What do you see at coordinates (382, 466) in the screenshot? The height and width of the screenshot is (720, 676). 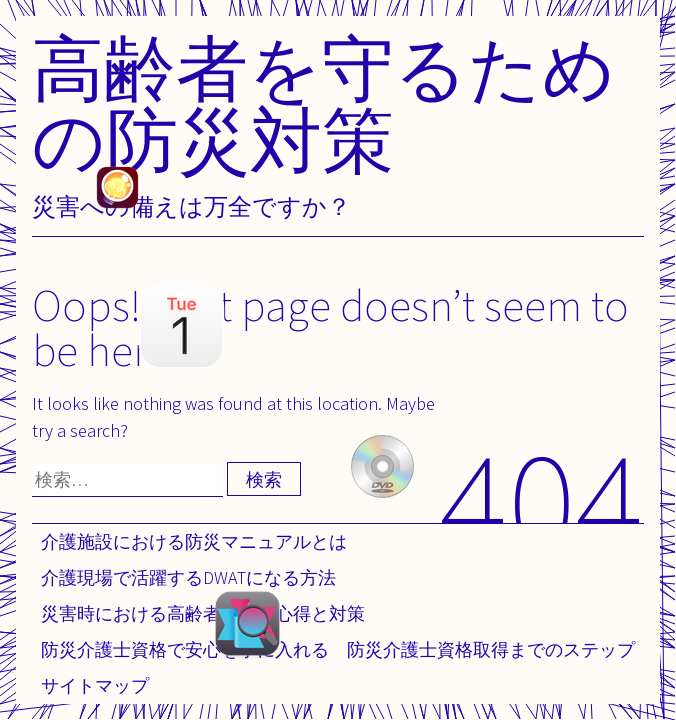 I see `indicates a DVD disc or optical media` at bounding box center [382, 466].